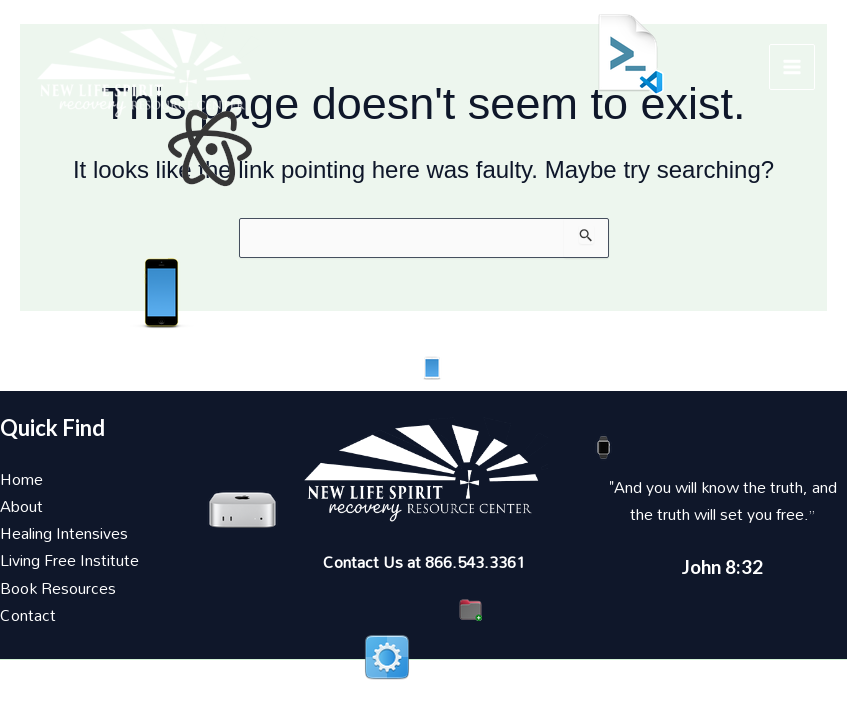 This screenshot has height=720, width=847. Describe the element at coordinates (387, 657) in the screenshot. I see `open default applications settings` at that location.